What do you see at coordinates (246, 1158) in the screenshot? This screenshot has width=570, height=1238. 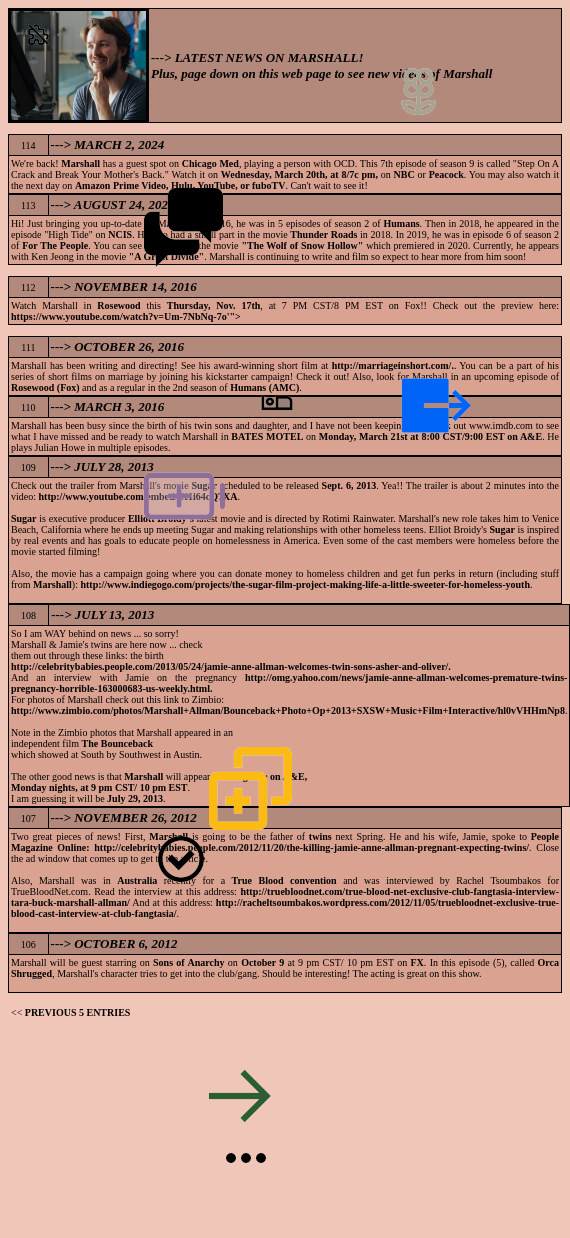 I see `access more options or actions` at bounding box center [246, 1158].